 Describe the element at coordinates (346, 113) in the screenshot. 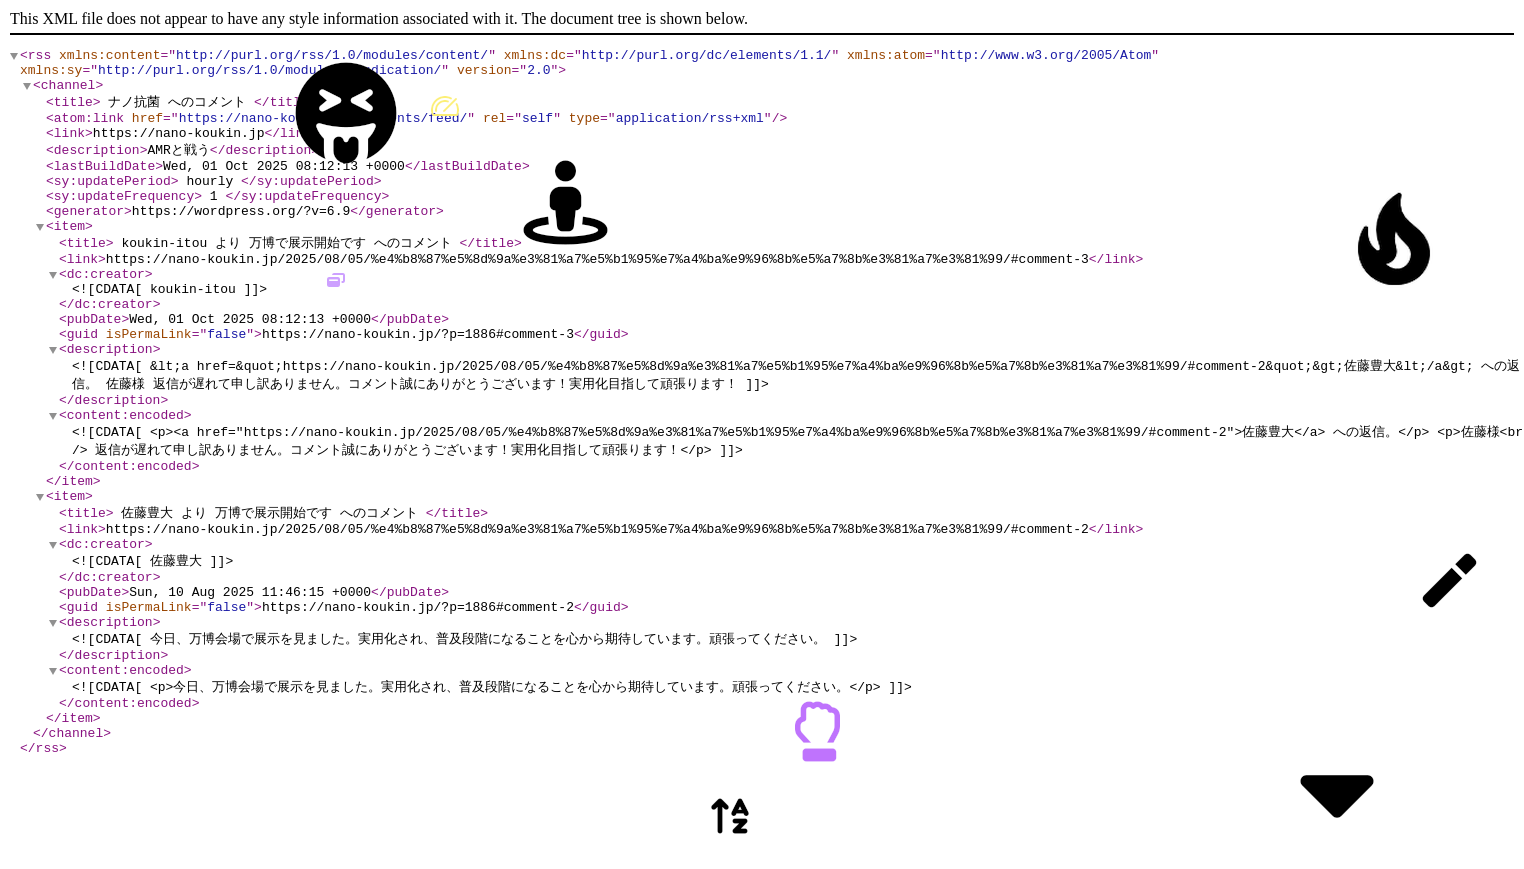

I see `react with a laughing face emoji` at that location.